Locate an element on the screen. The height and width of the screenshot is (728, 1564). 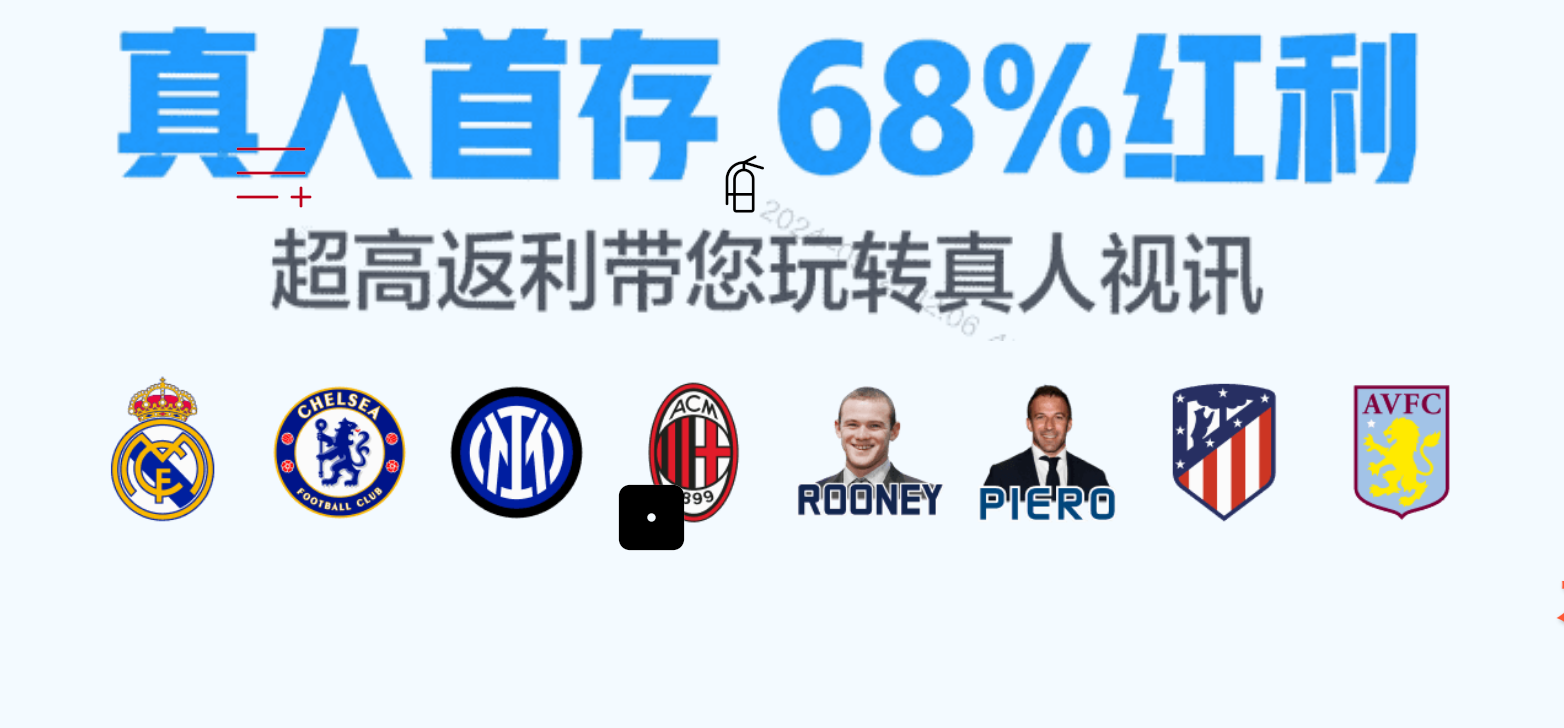
access fire safety information is located at coordinates (742, 185).